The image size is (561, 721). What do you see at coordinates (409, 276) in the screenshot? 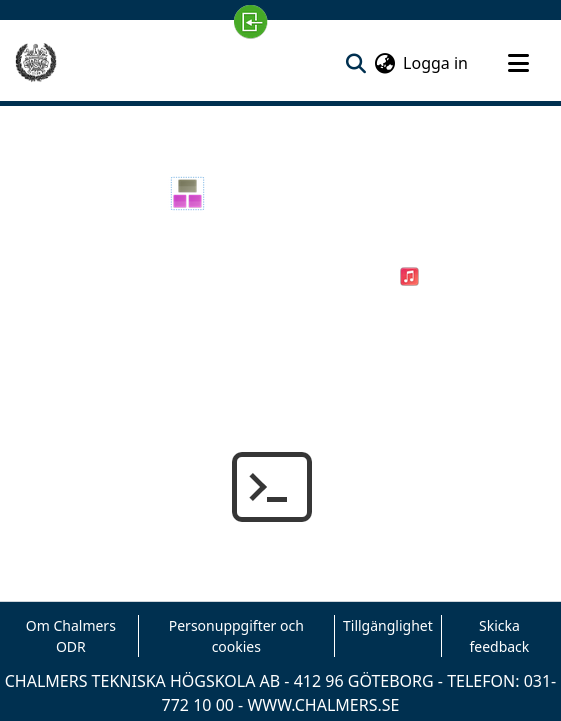
I see `open the music player app` at bounding box center [409, 276].